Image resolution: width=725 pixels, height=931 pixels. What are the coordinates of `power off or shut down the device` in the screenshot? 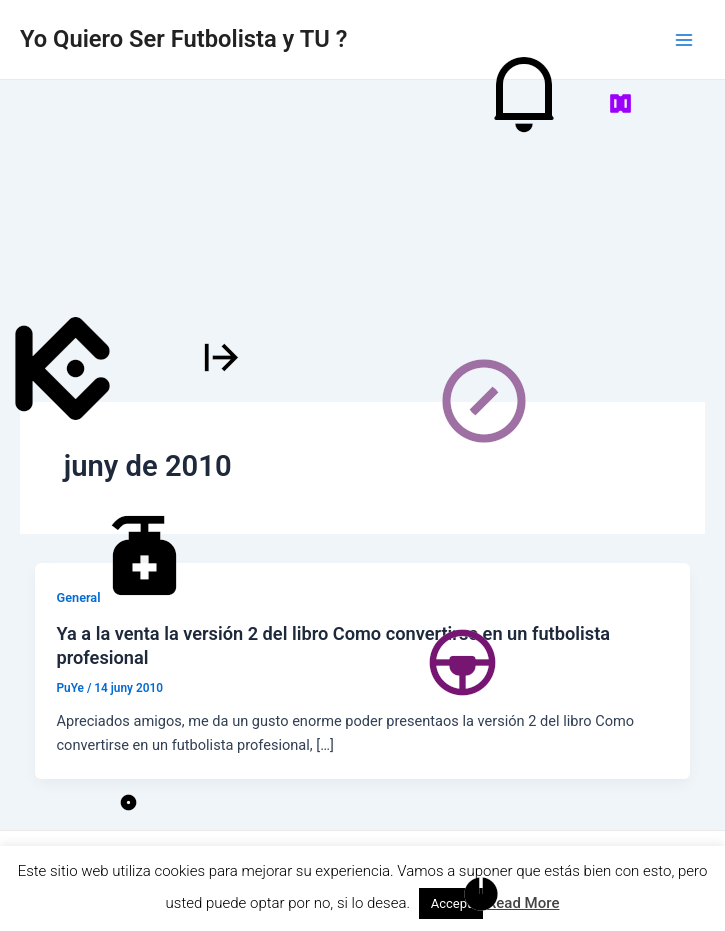 It's located at (481, 894).